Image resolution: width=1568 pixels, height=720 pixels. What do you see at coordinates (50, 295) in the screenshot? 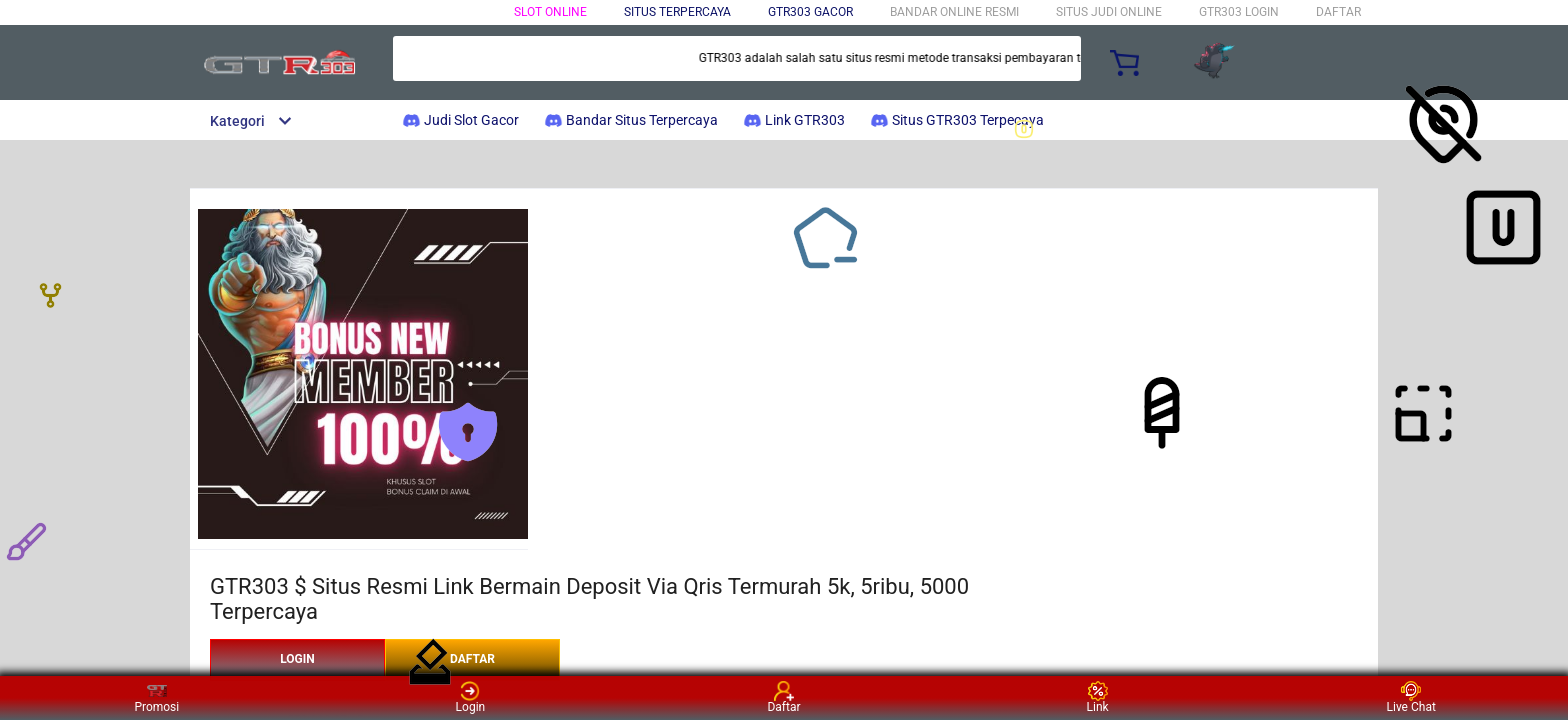
I see `view code branches or forks` at bounding box center [50, 295].